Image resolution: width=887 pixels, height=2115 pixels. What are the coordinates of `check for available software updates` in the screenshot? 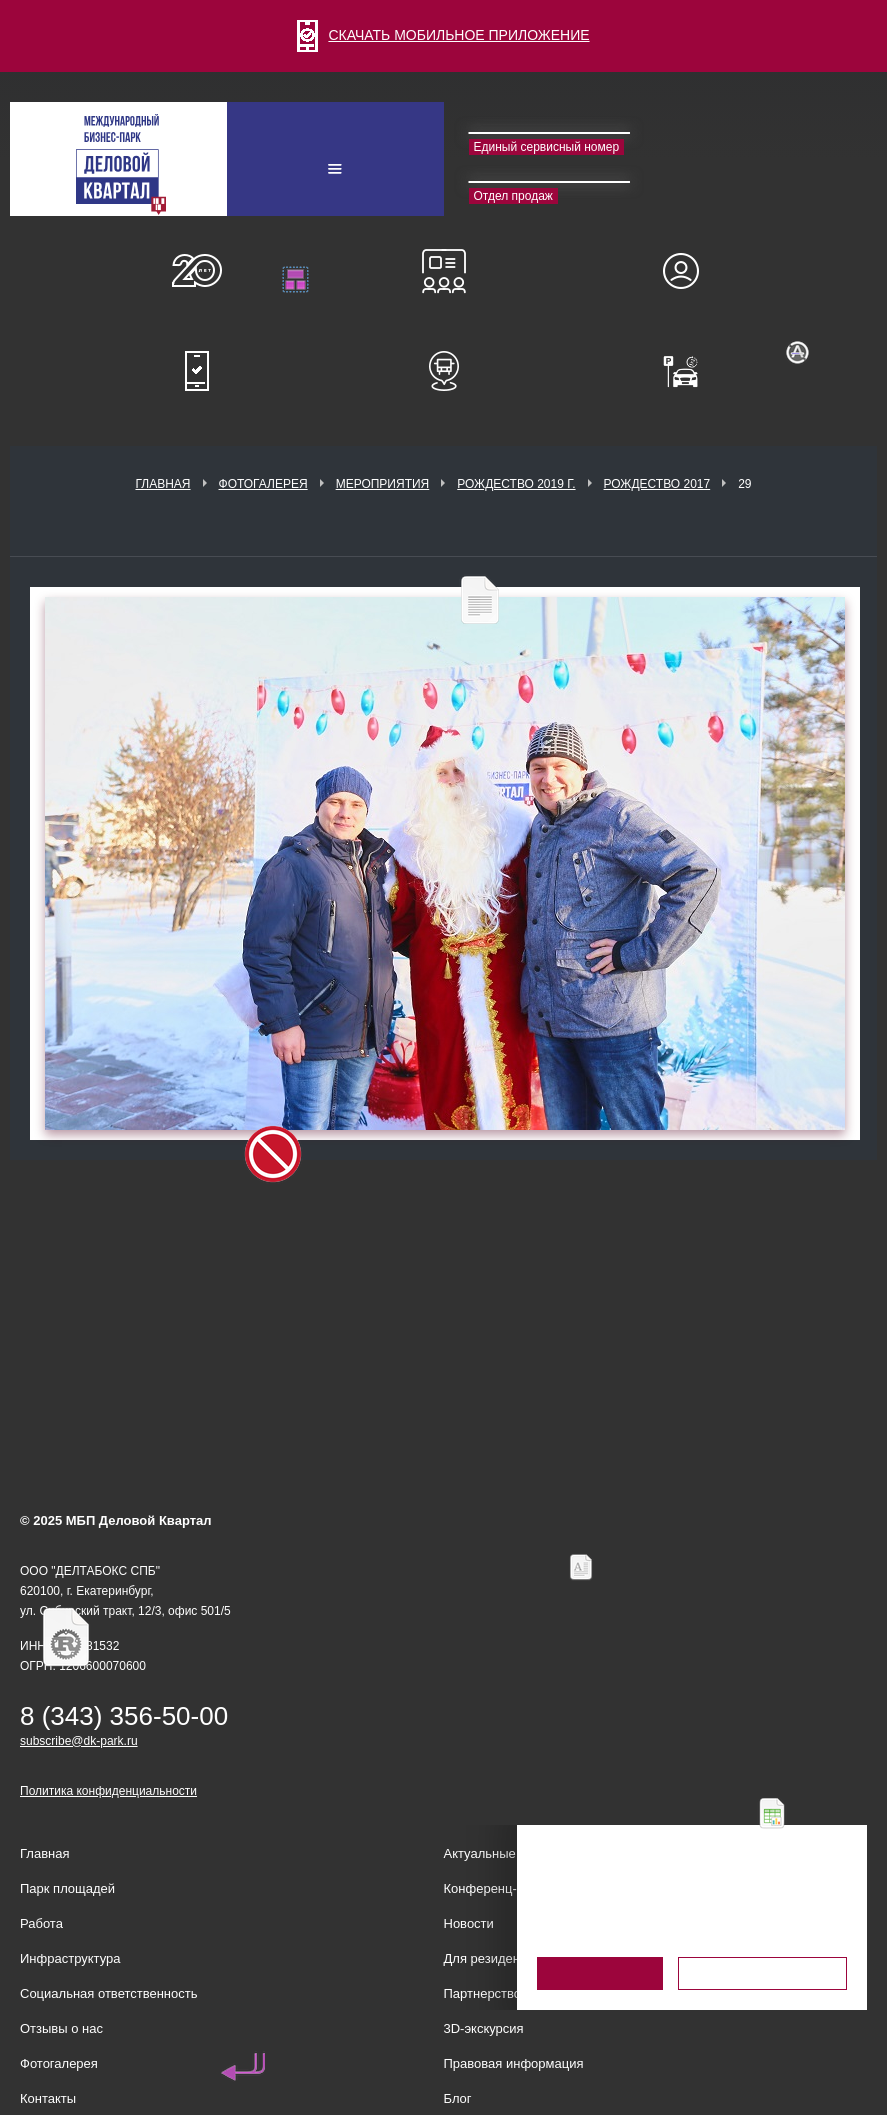 It's located at (797, 352).